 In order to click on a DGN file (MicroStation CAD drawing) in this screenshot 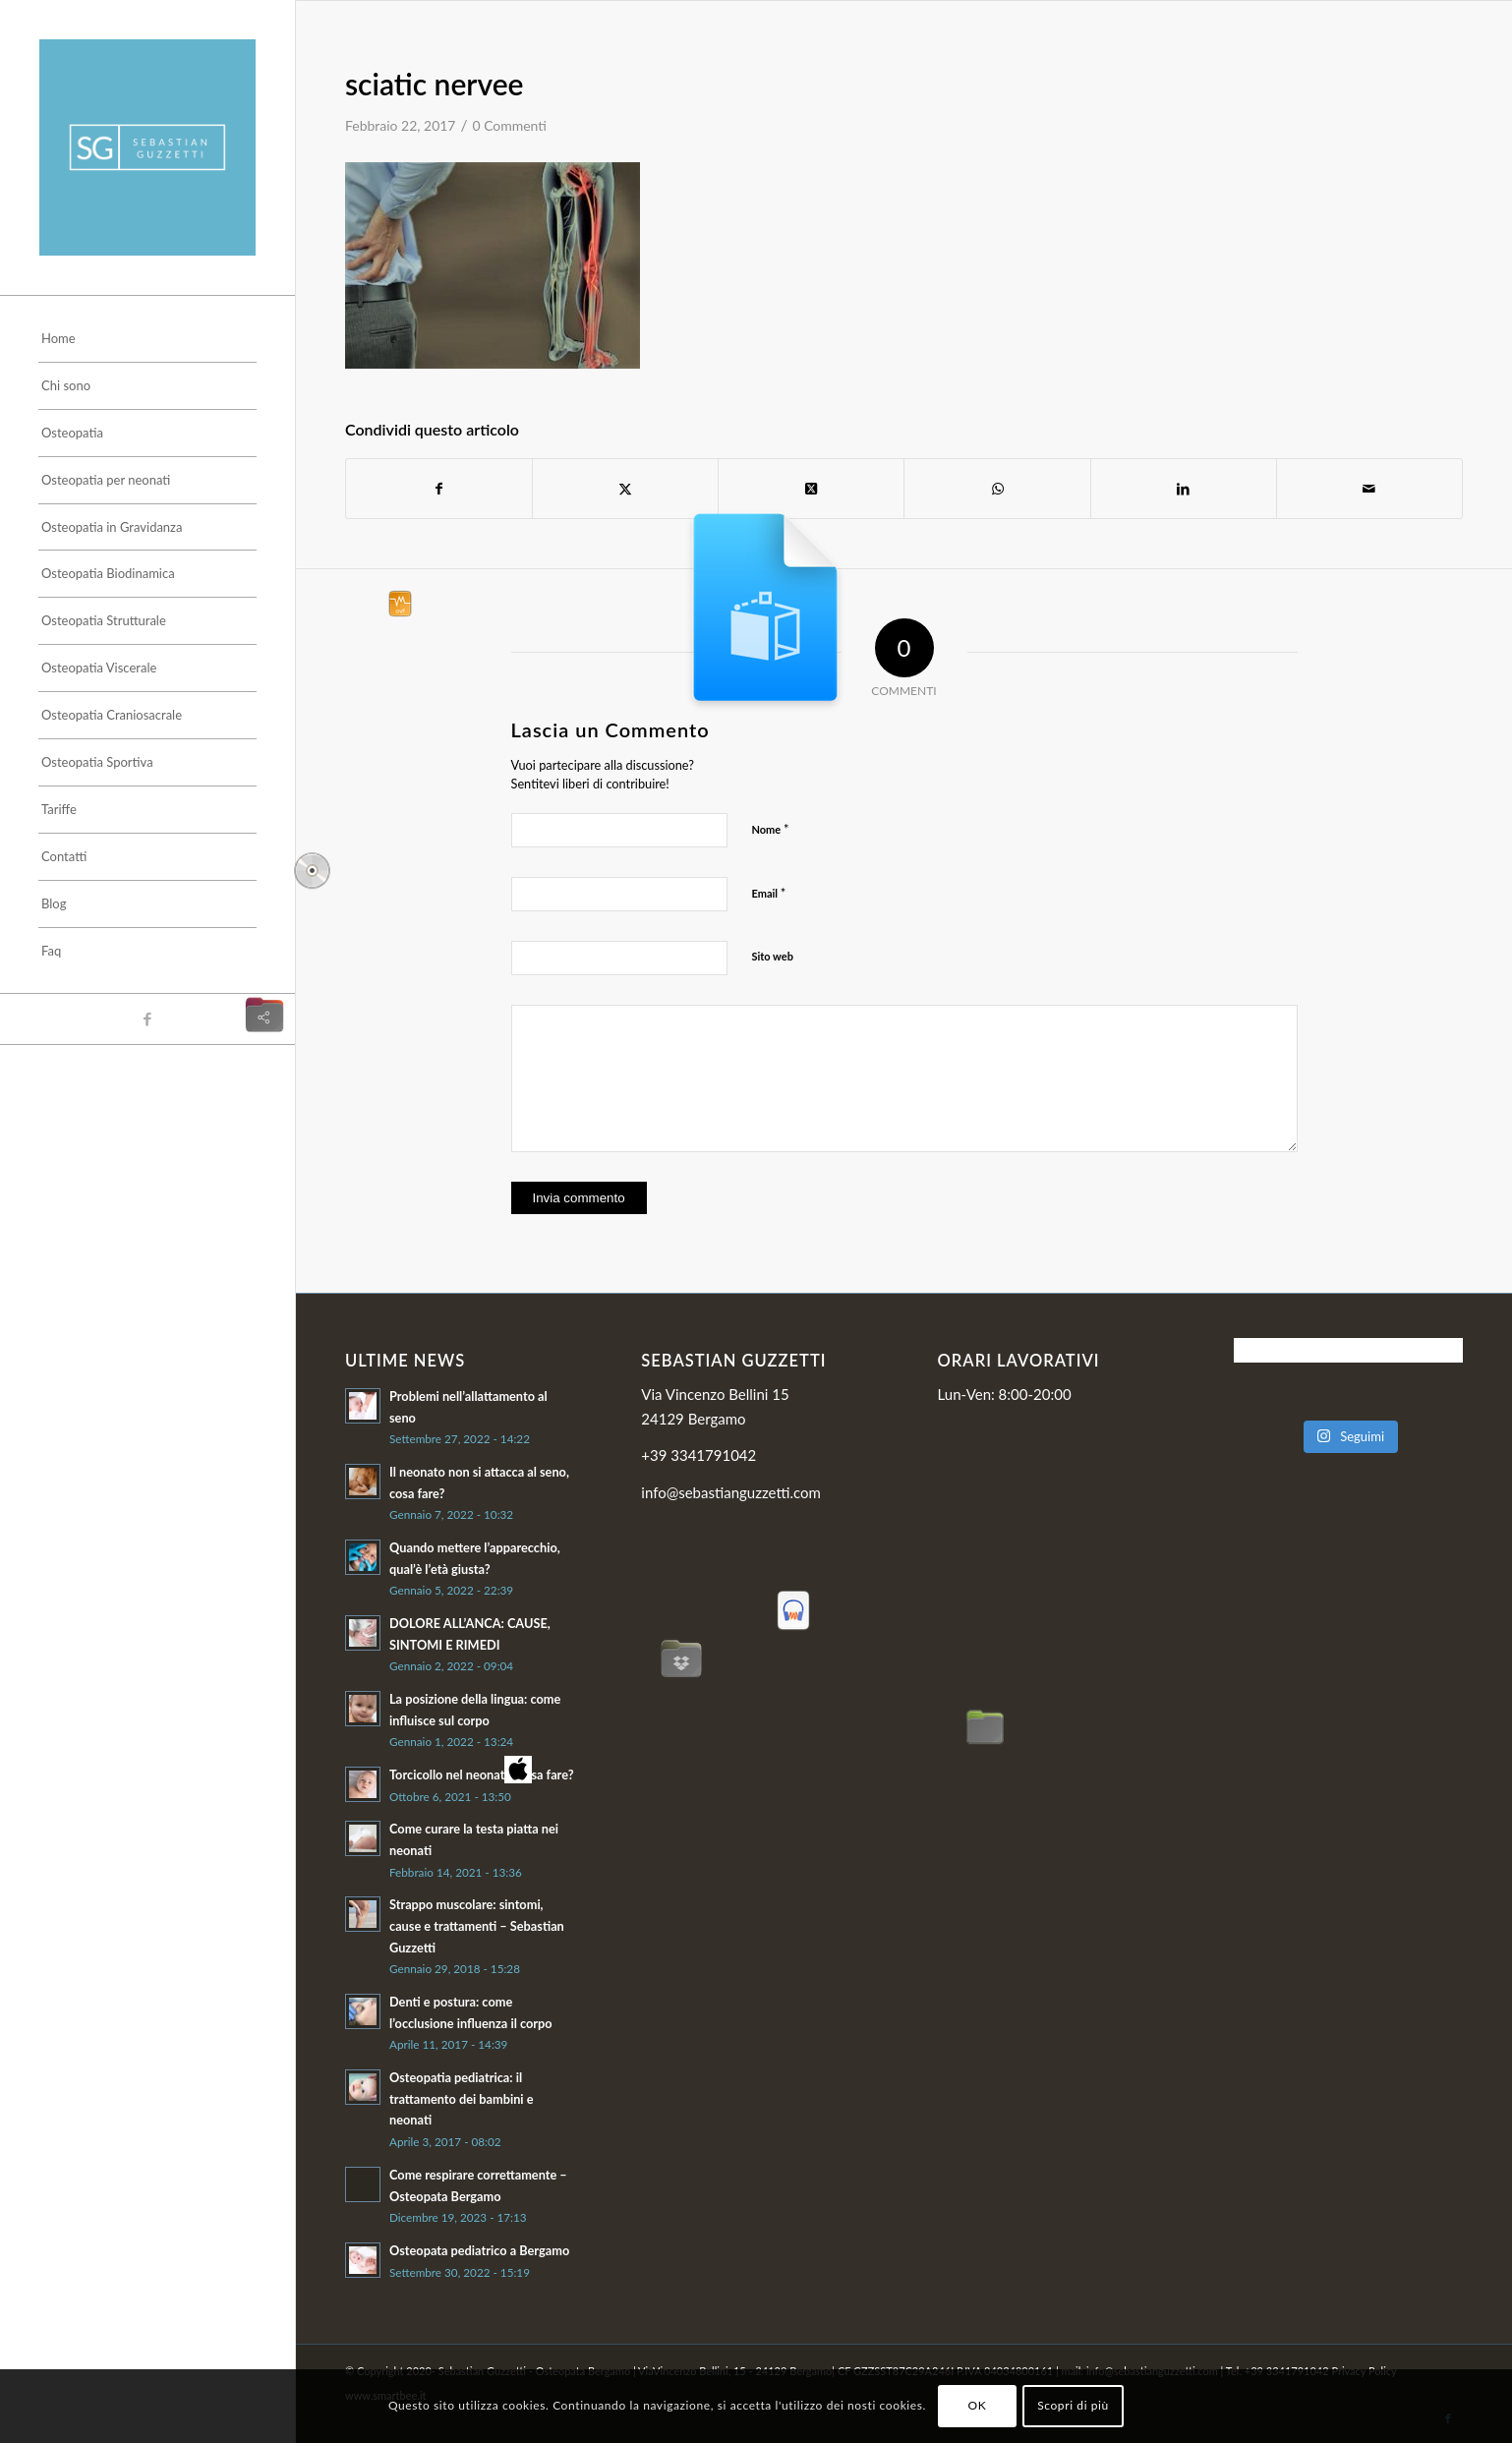, I will do `click(765, 611)`.